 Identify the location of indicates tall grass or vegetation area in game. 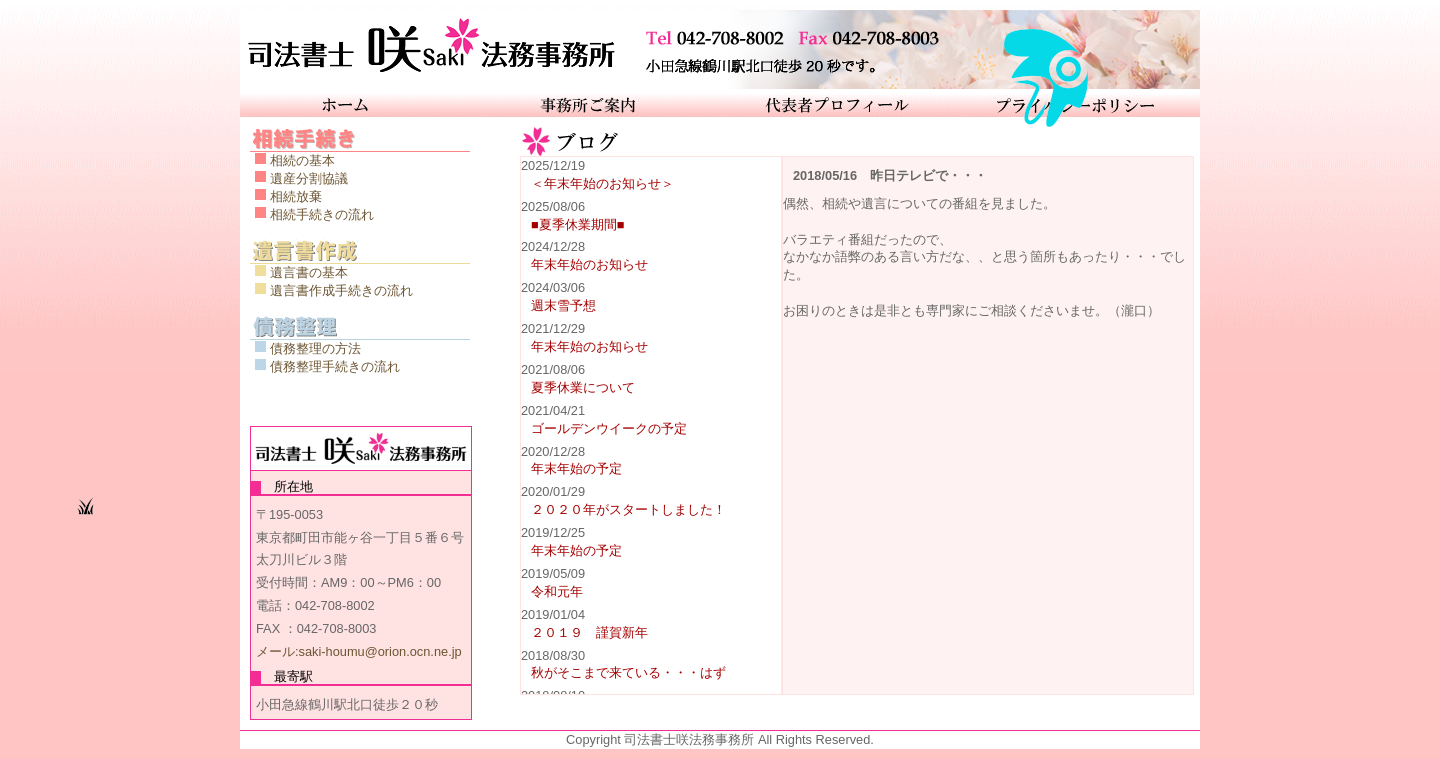
(85, 505).